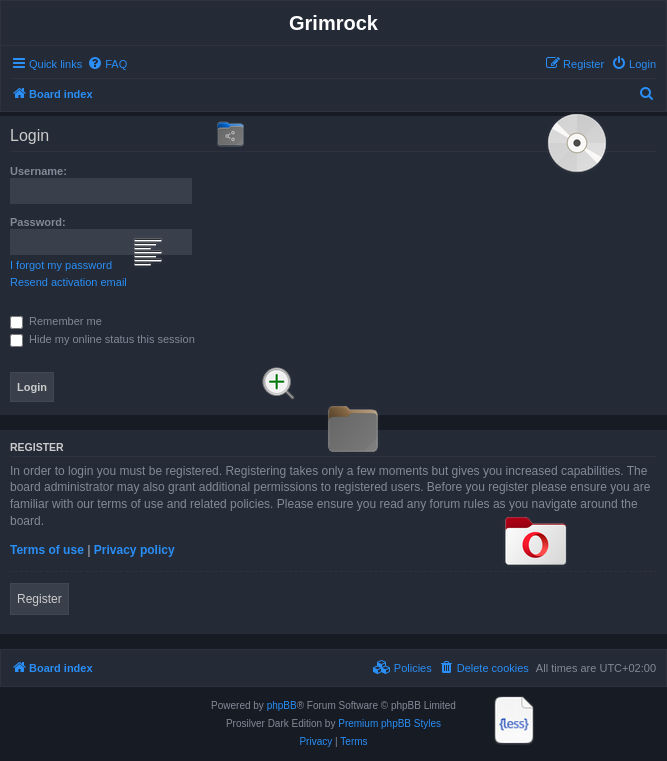 This screenshot has width=667, height=761. What do you see at coordinates (514, 720) in the screenshot?
I see `a LESS stylesheet file` at bounding box center [514, 720].